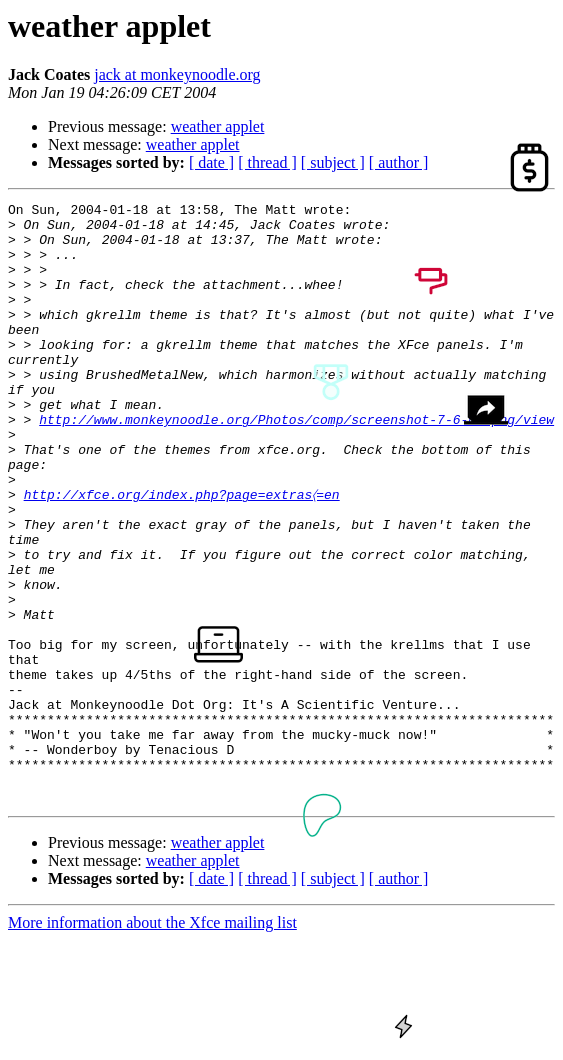 The width and height of the screenshot is (563, 1060). What do you see at coordinates (403, 1026) in the screenshot?
I see `quick actions or shortcuts` at bounding box center [403, 1026].